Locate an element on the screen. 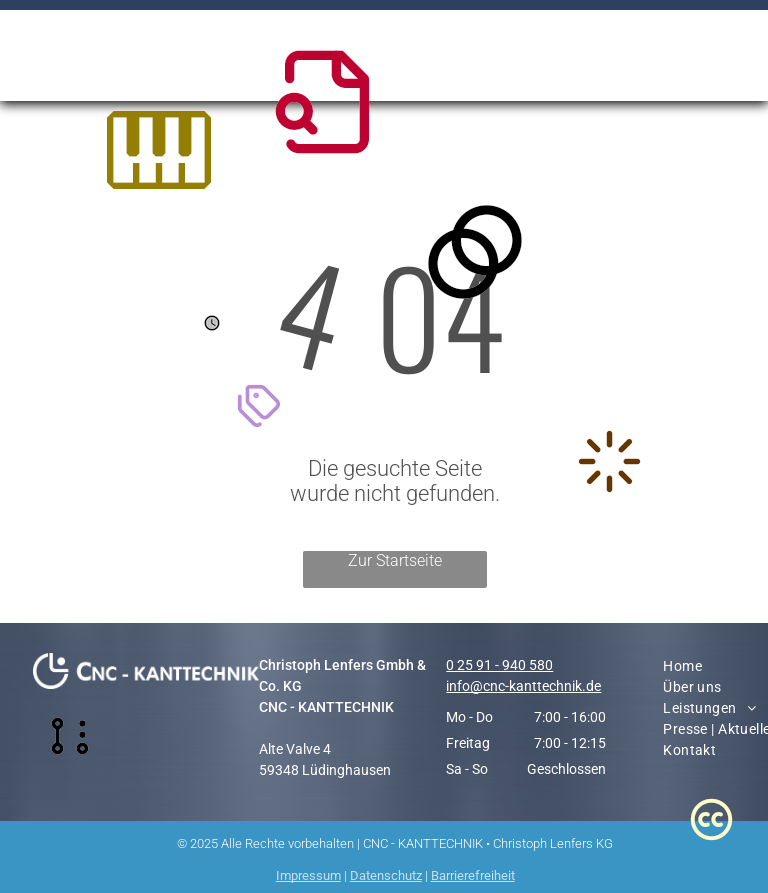 This screenshot has width=768, height=893. loading content in progress is located at coordinates (609, 461).